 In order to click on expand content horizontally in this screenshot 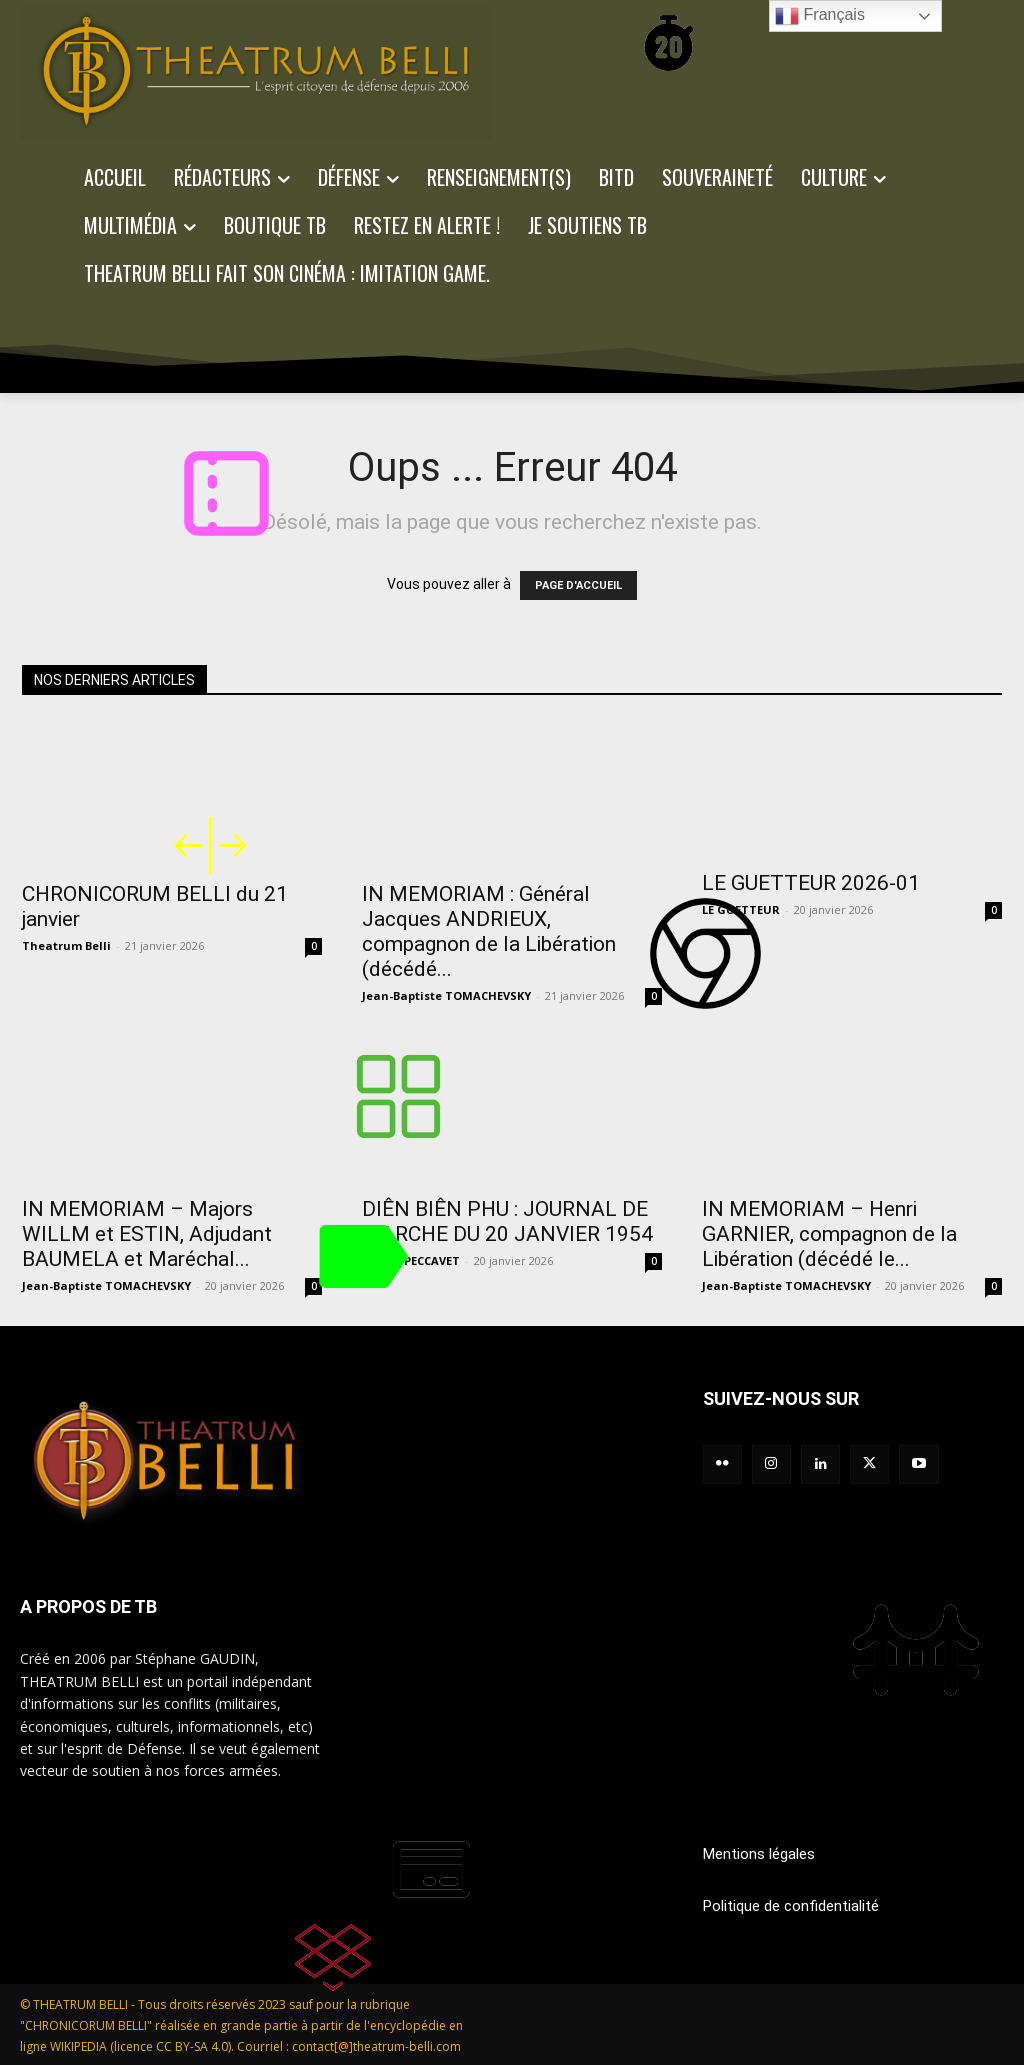, I will do `click(210, 845)`.